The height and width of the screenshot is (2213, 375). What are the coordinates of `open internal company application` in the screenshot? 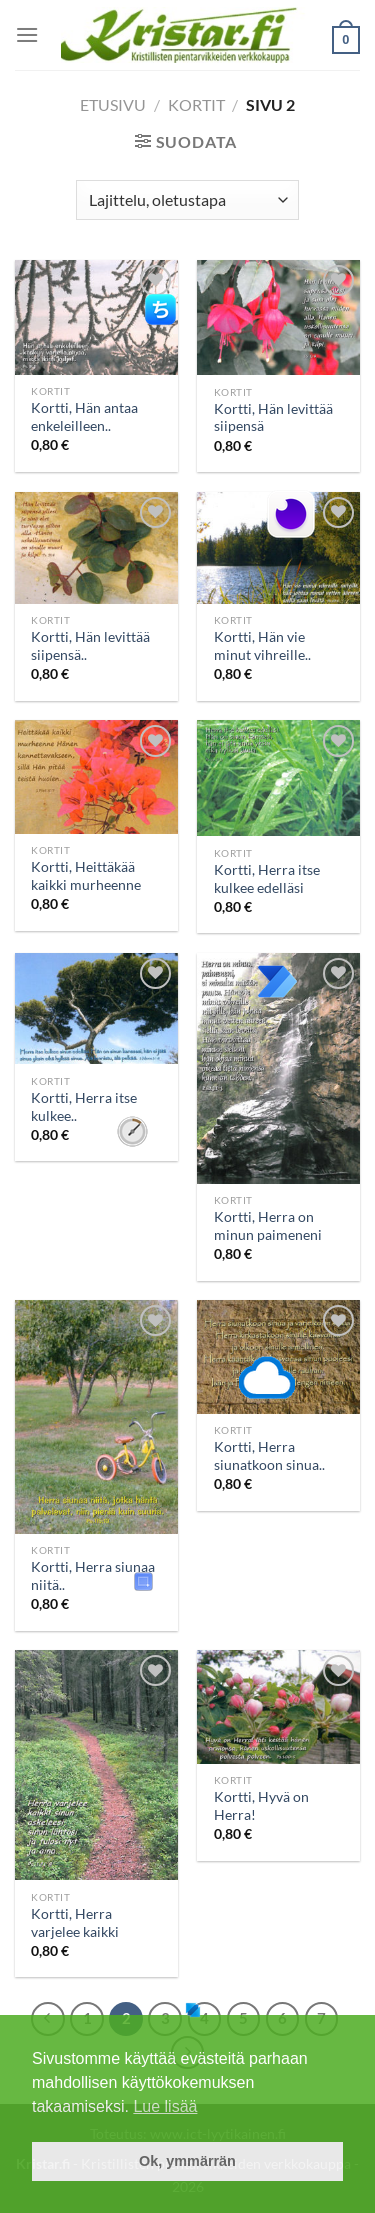 It's located at (193, 2010).